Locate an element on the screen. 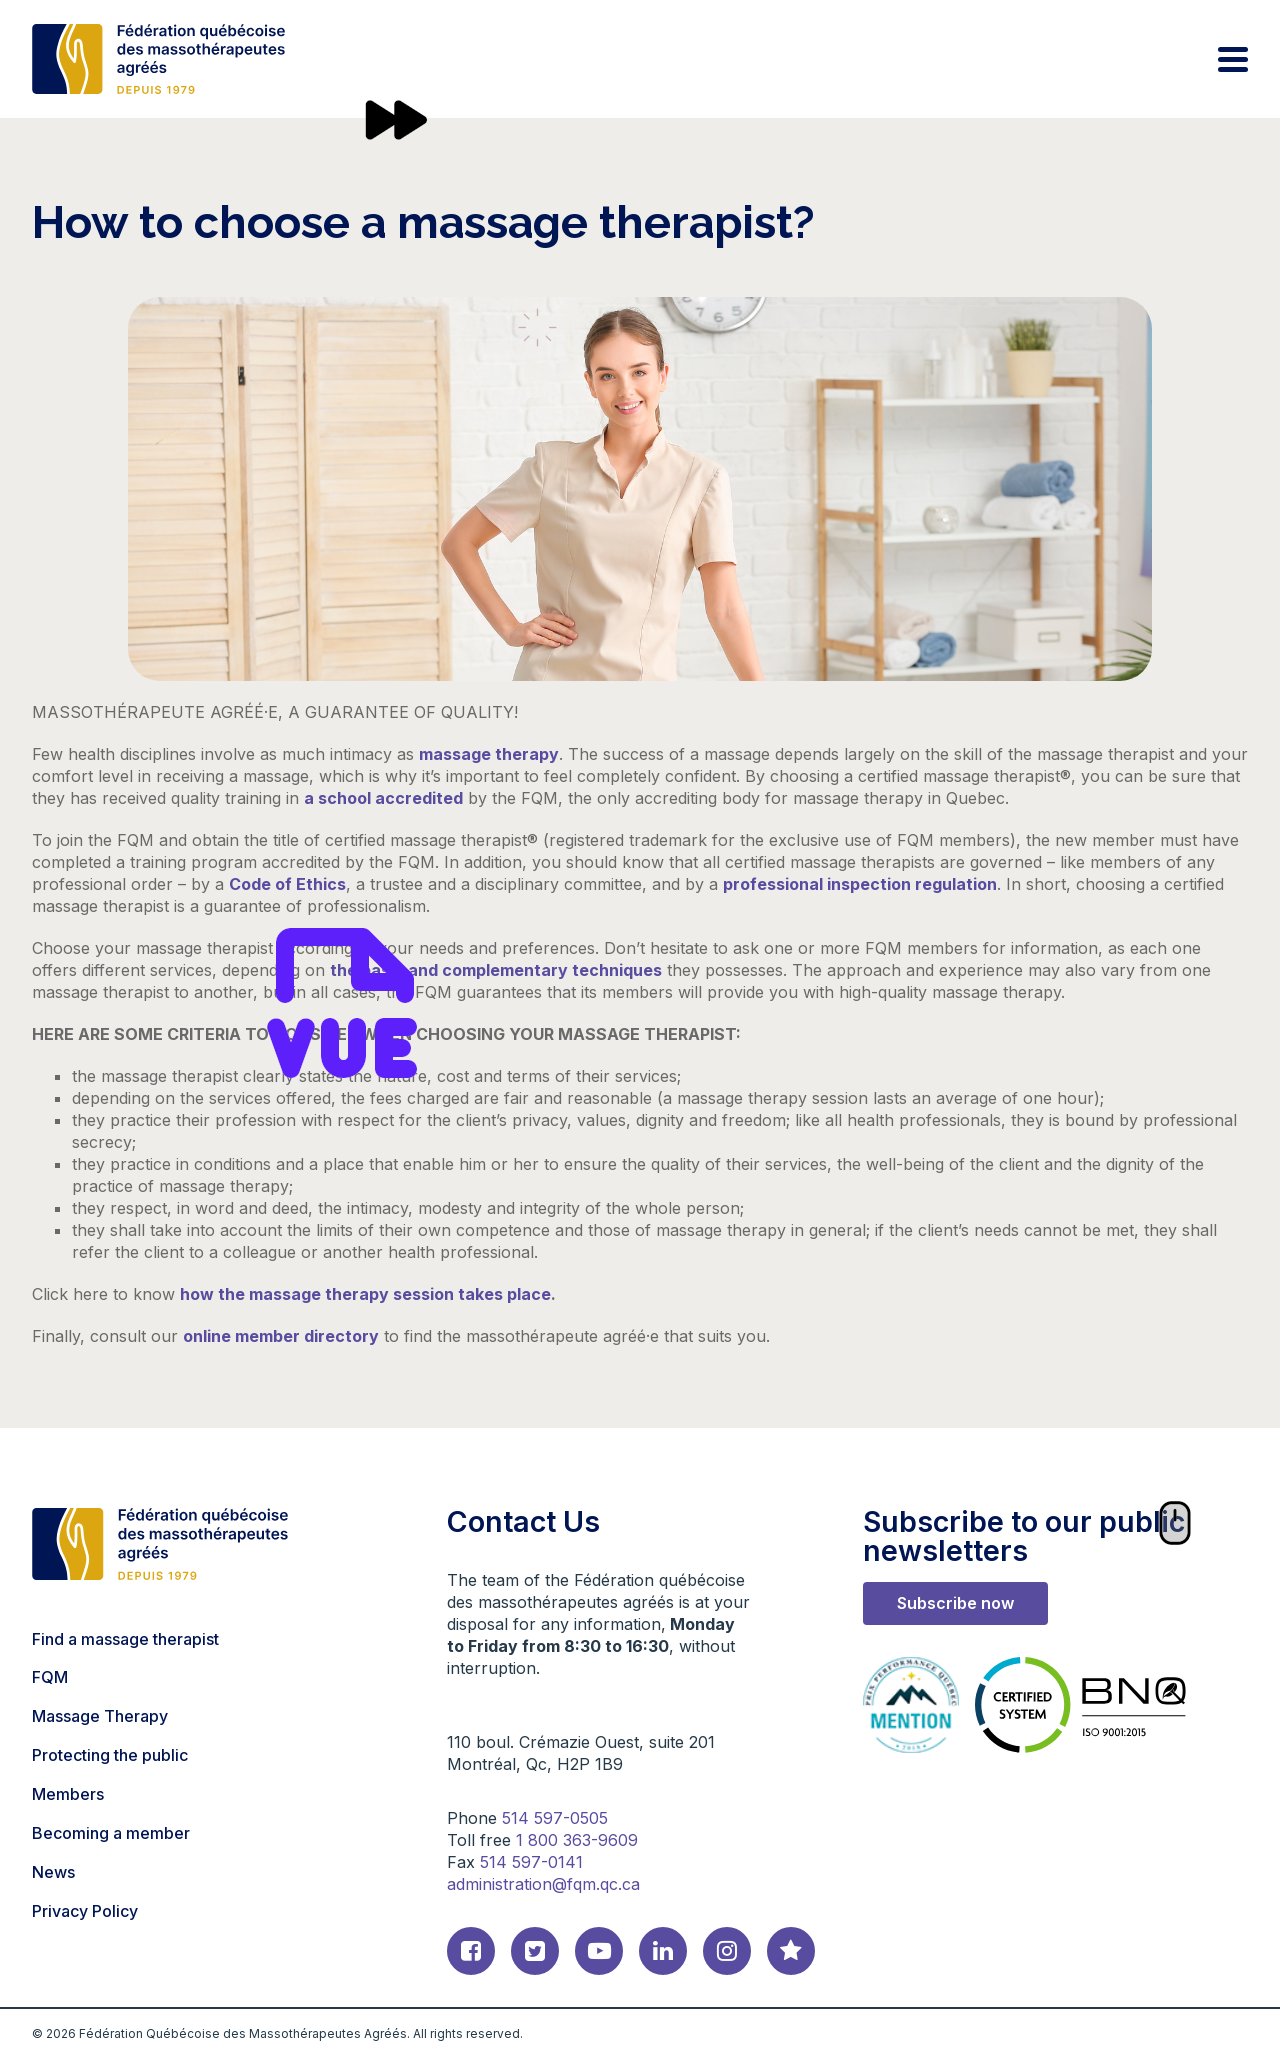 The height and width of the screenshot is (2058, 1280). skip forward in media playback is located at coordinates (392, 120).